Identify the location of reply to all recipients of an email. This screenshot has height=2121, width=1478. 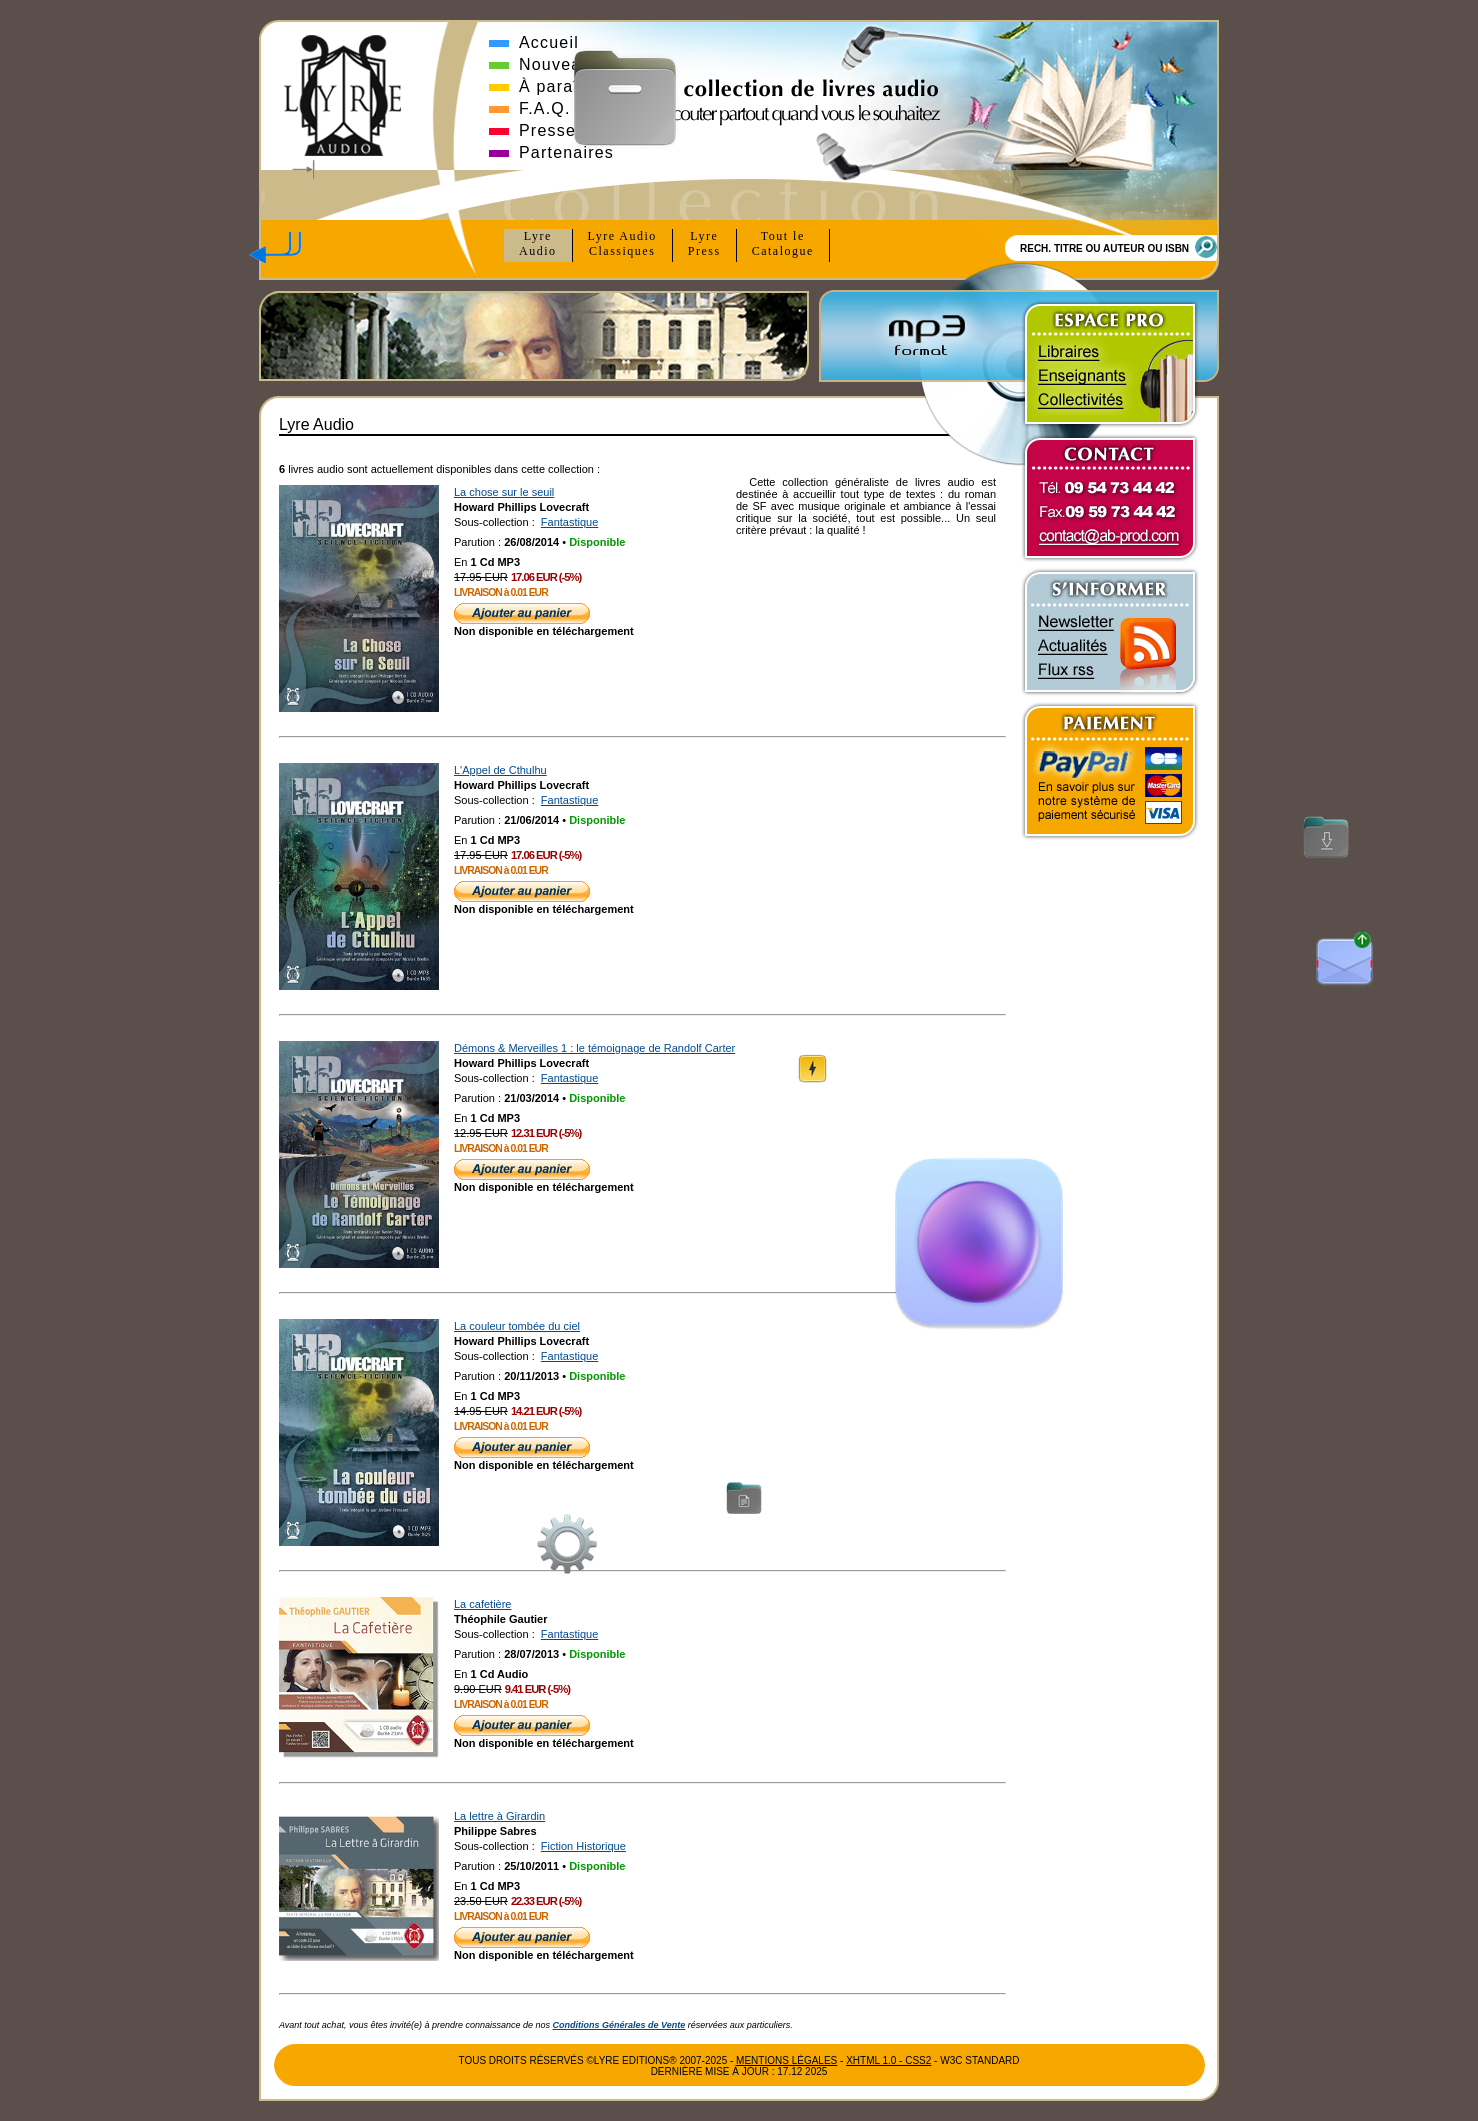
(274, 247).